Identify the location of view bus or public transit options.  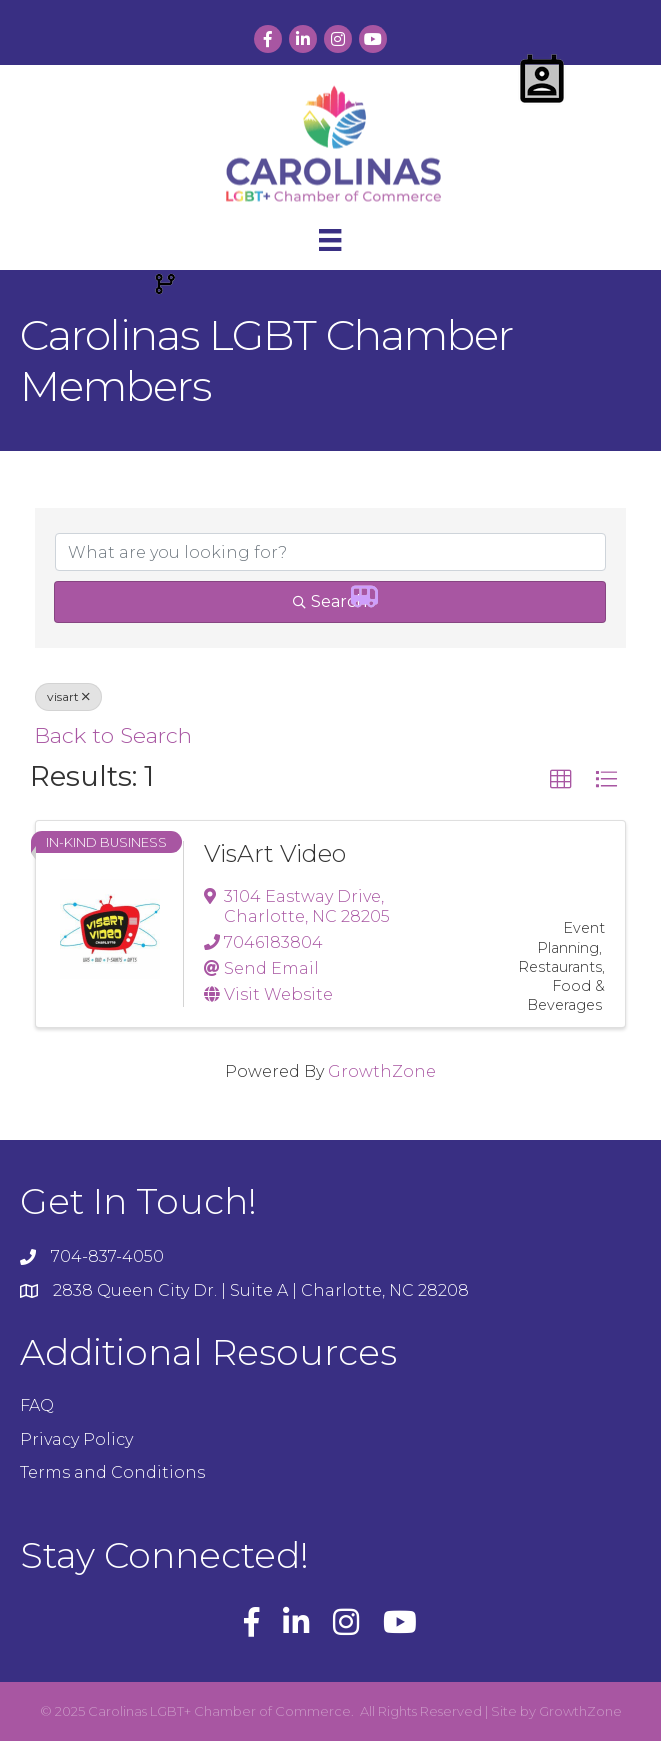
(364, 596).